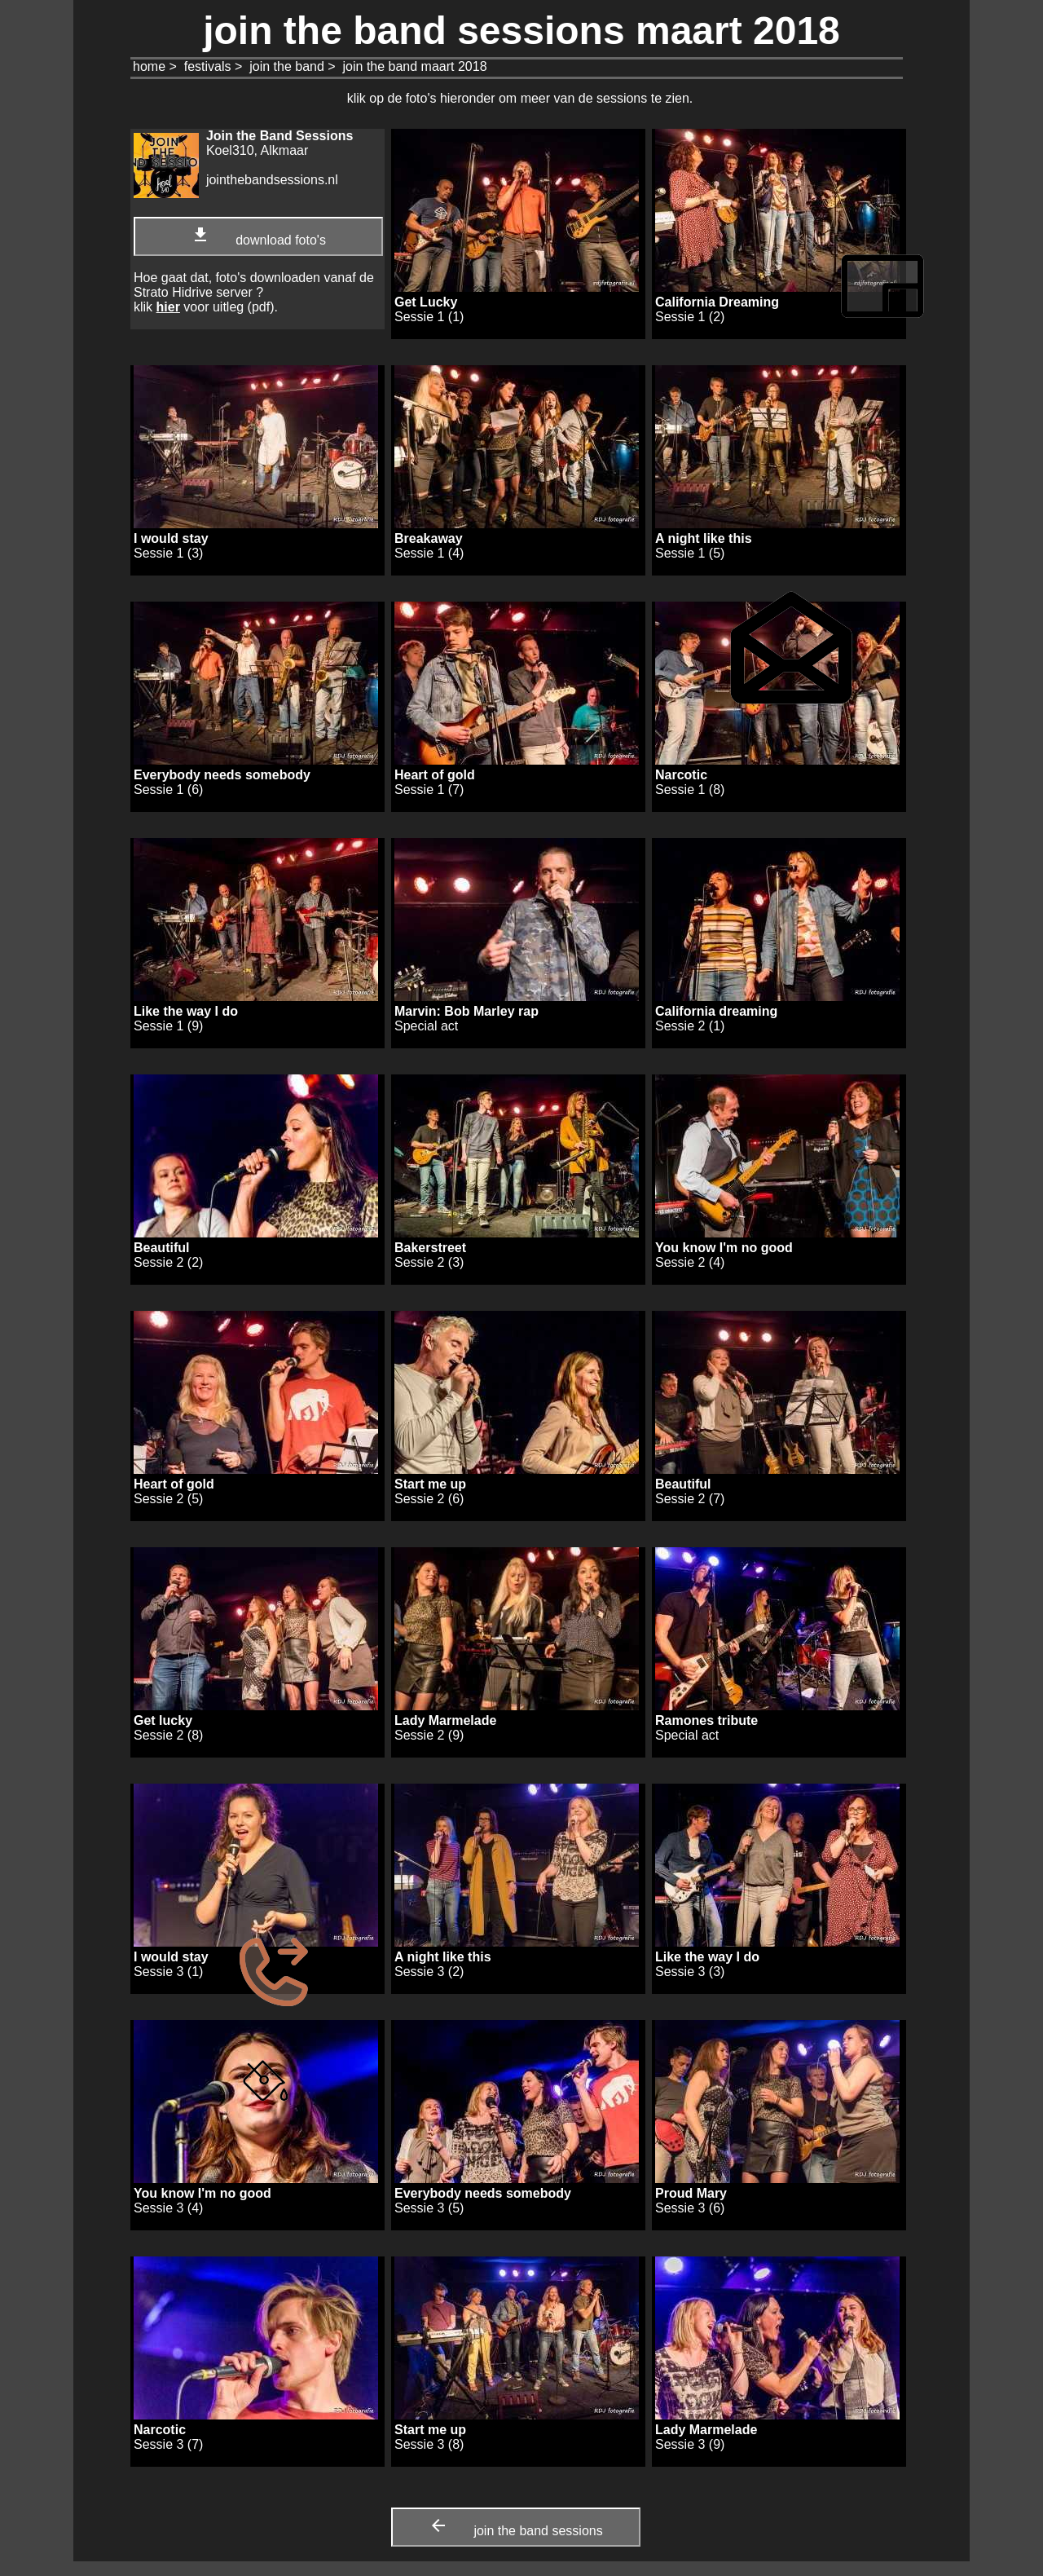 The height and width of the screenshot is (2576, 1043). I want to click on view opened or read mail, so click(791, 652).